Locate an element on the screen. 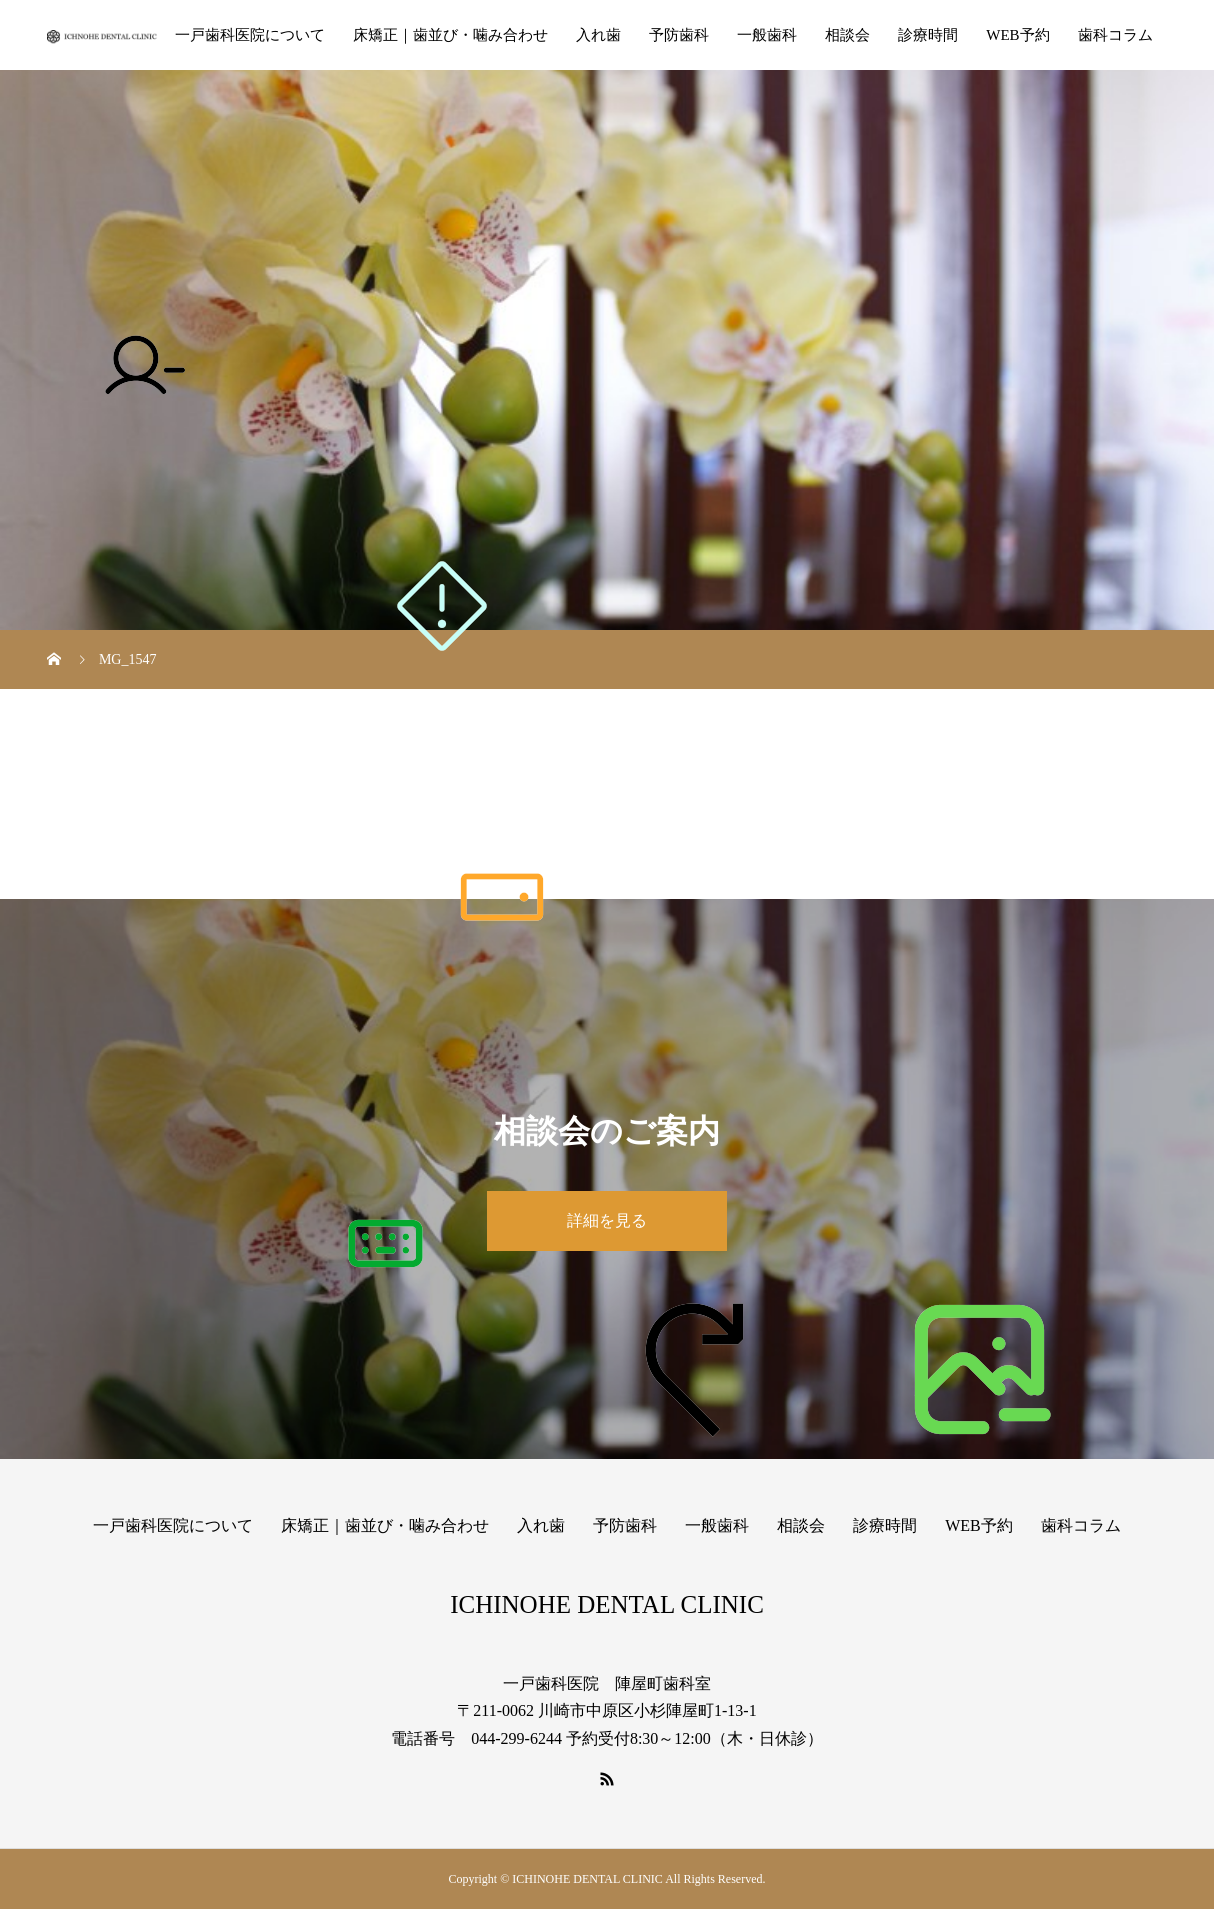 The image size is (1214, 1909). access storage or drive settings is located at coordinates (502, 897).